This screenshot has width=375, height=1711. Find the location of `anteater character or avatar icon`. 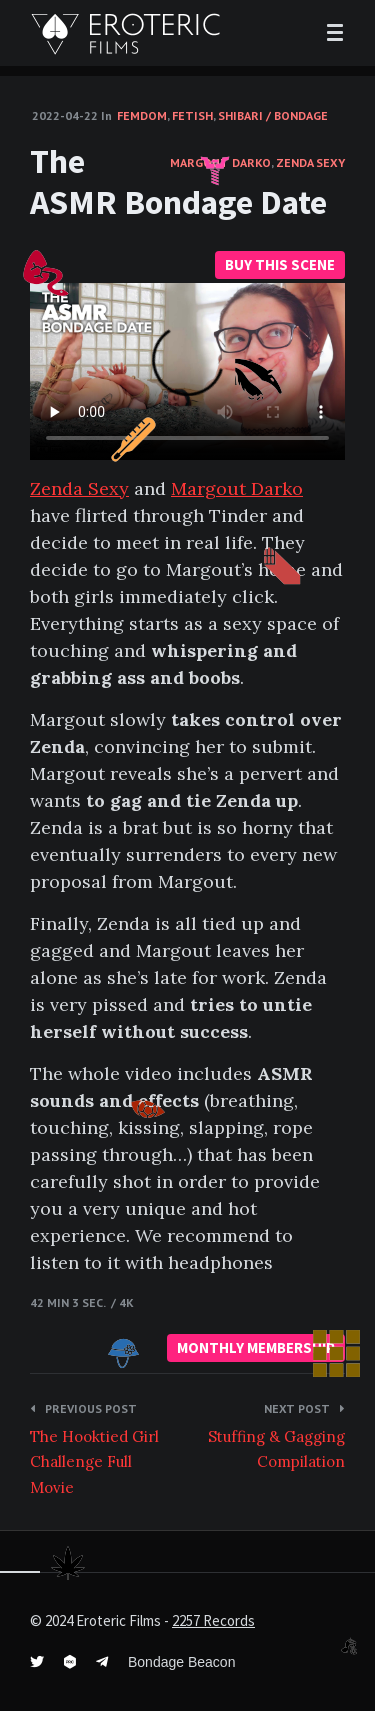

anteater character or avatar icon is located at coordinates (258, 379).